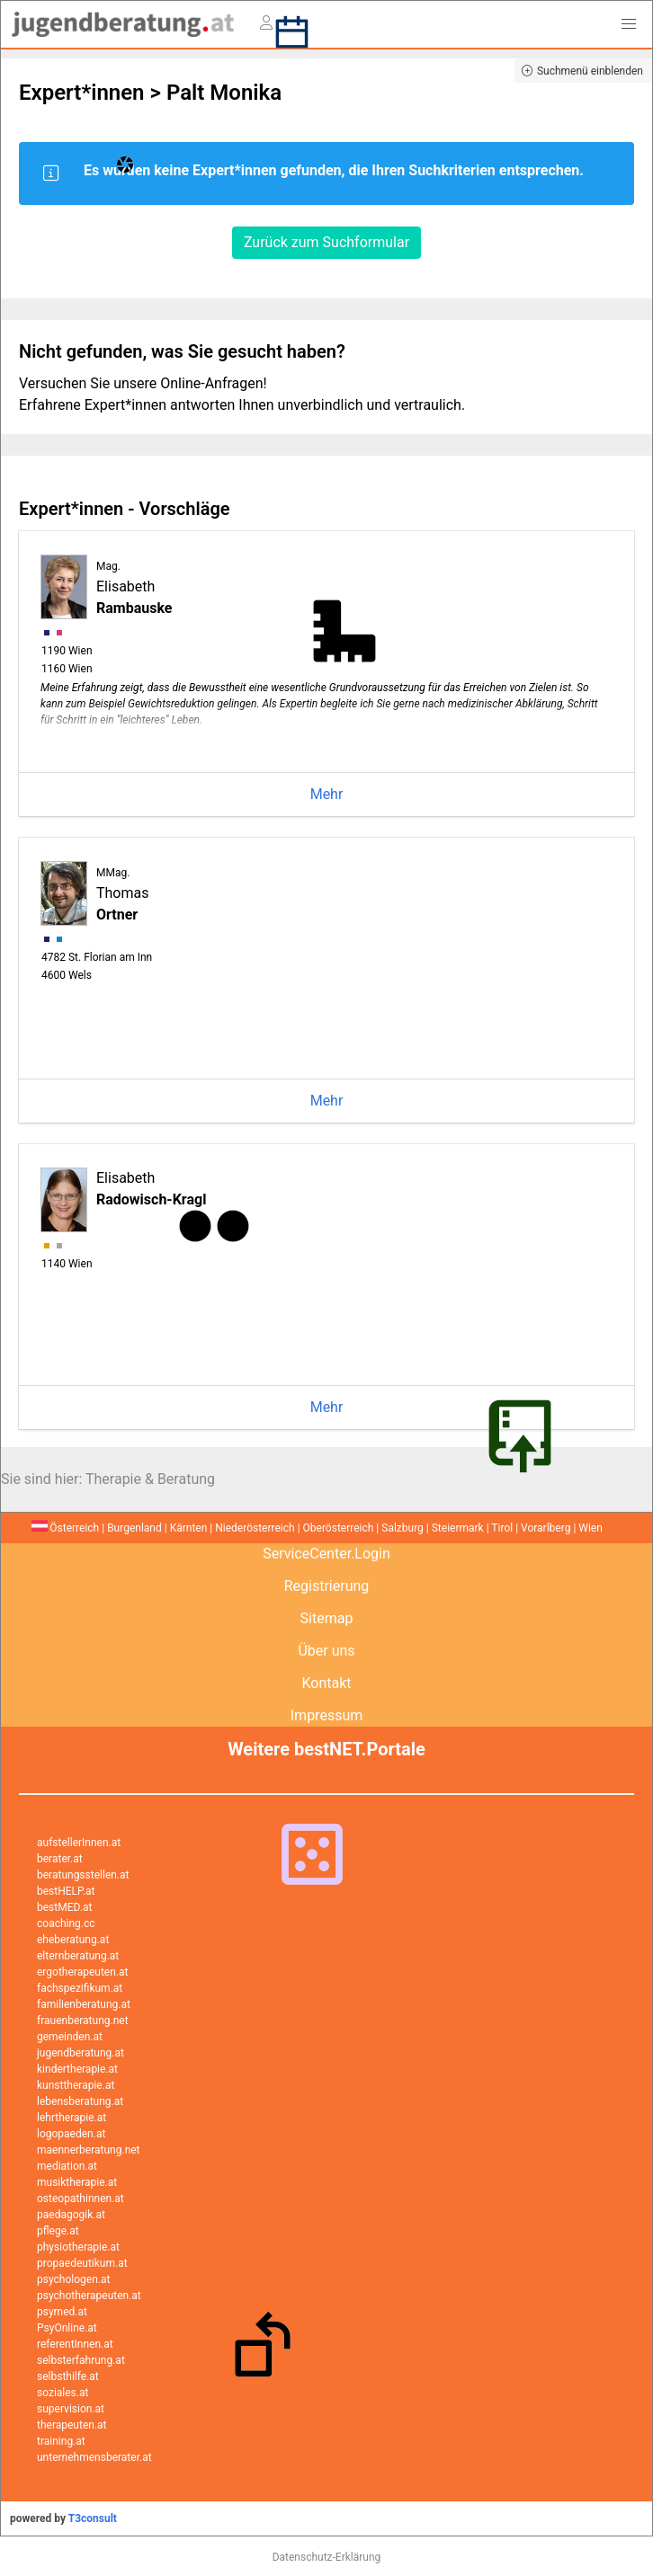 The width and height of the screenshot is (653, 2576). I want to click on open Flickr app, so click(214, 1226).